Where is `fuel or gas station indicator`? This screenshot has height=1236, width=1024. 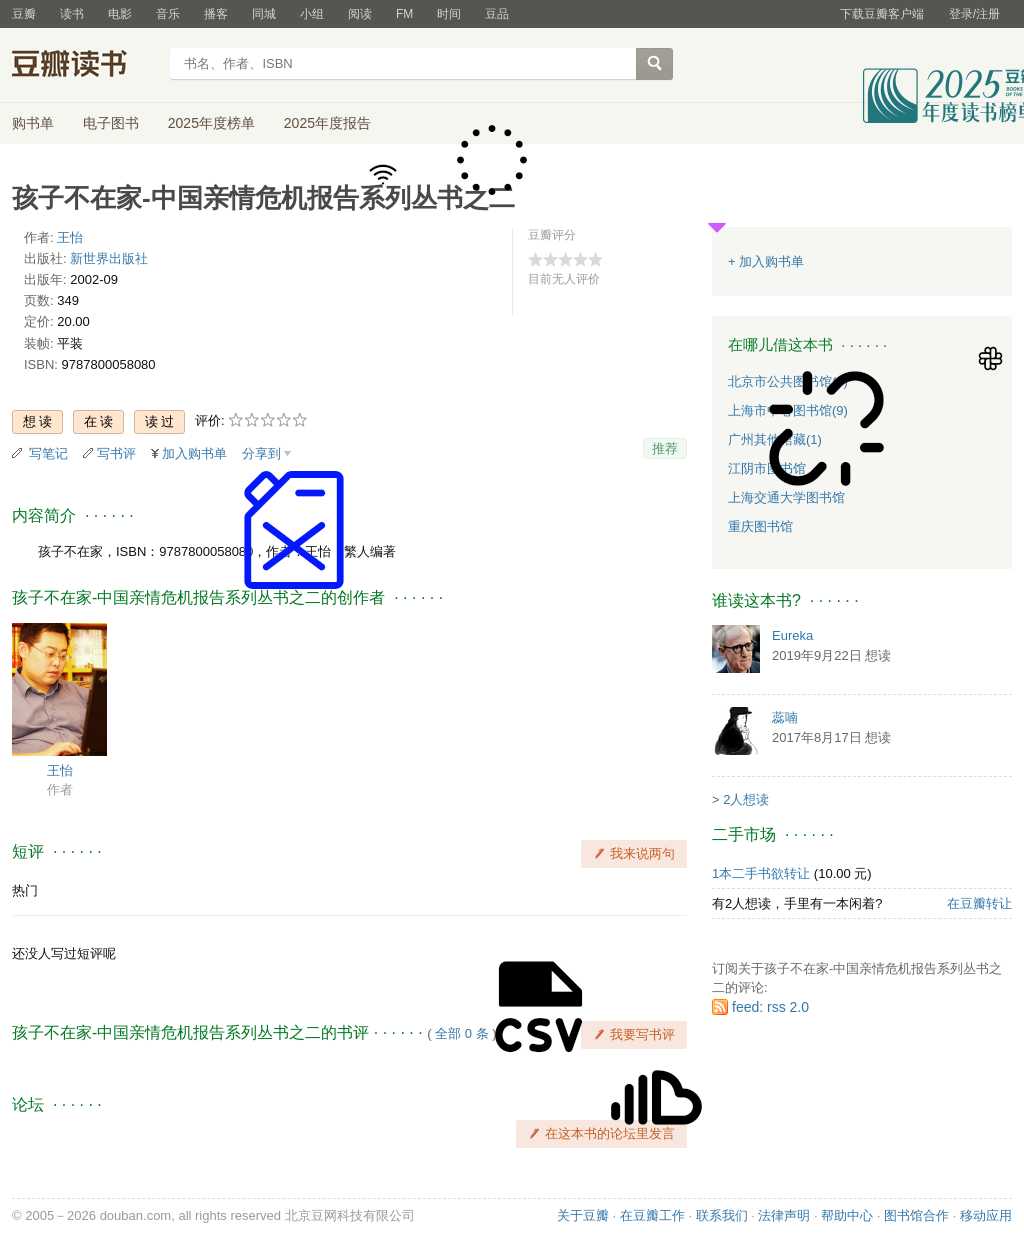
fuel or gas station indicator is located at coordinates (294, 530).